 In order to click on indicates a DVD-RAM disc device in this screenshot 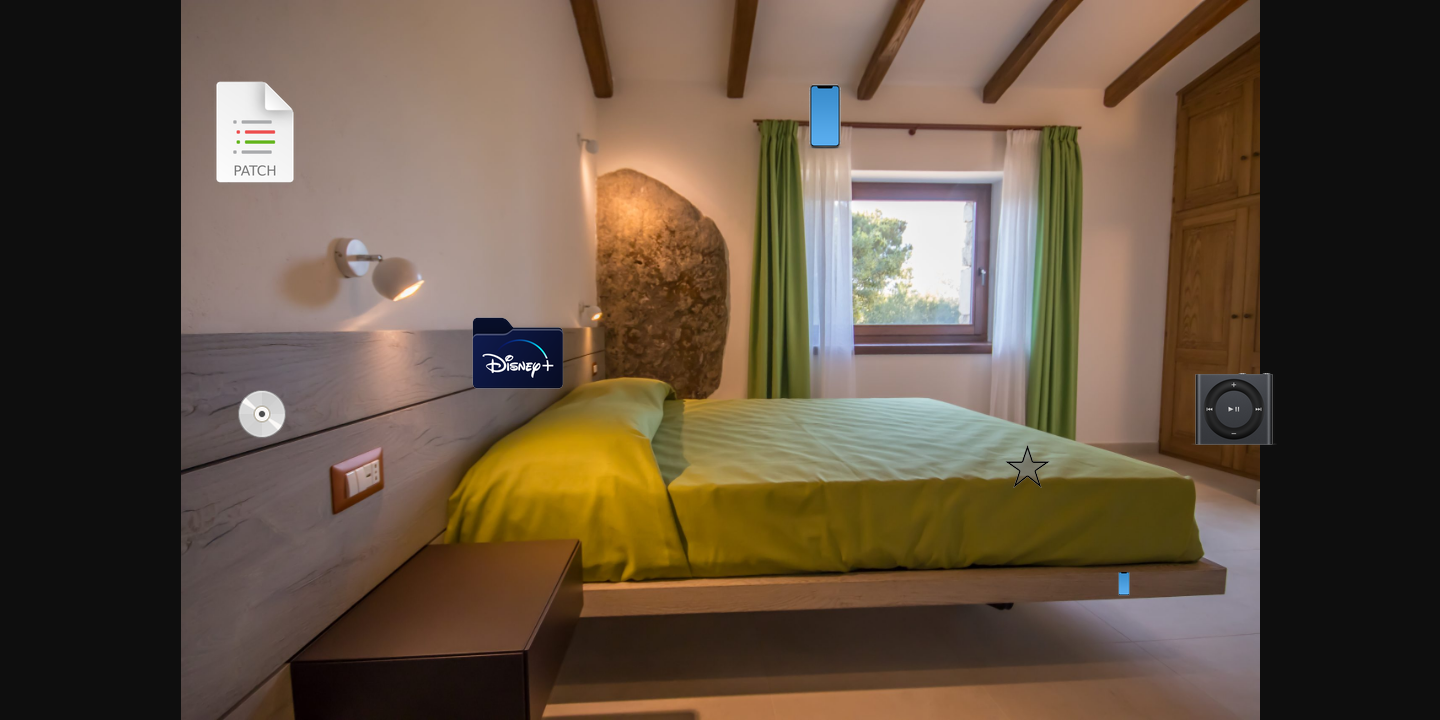, I will do `click(262, 414)`.